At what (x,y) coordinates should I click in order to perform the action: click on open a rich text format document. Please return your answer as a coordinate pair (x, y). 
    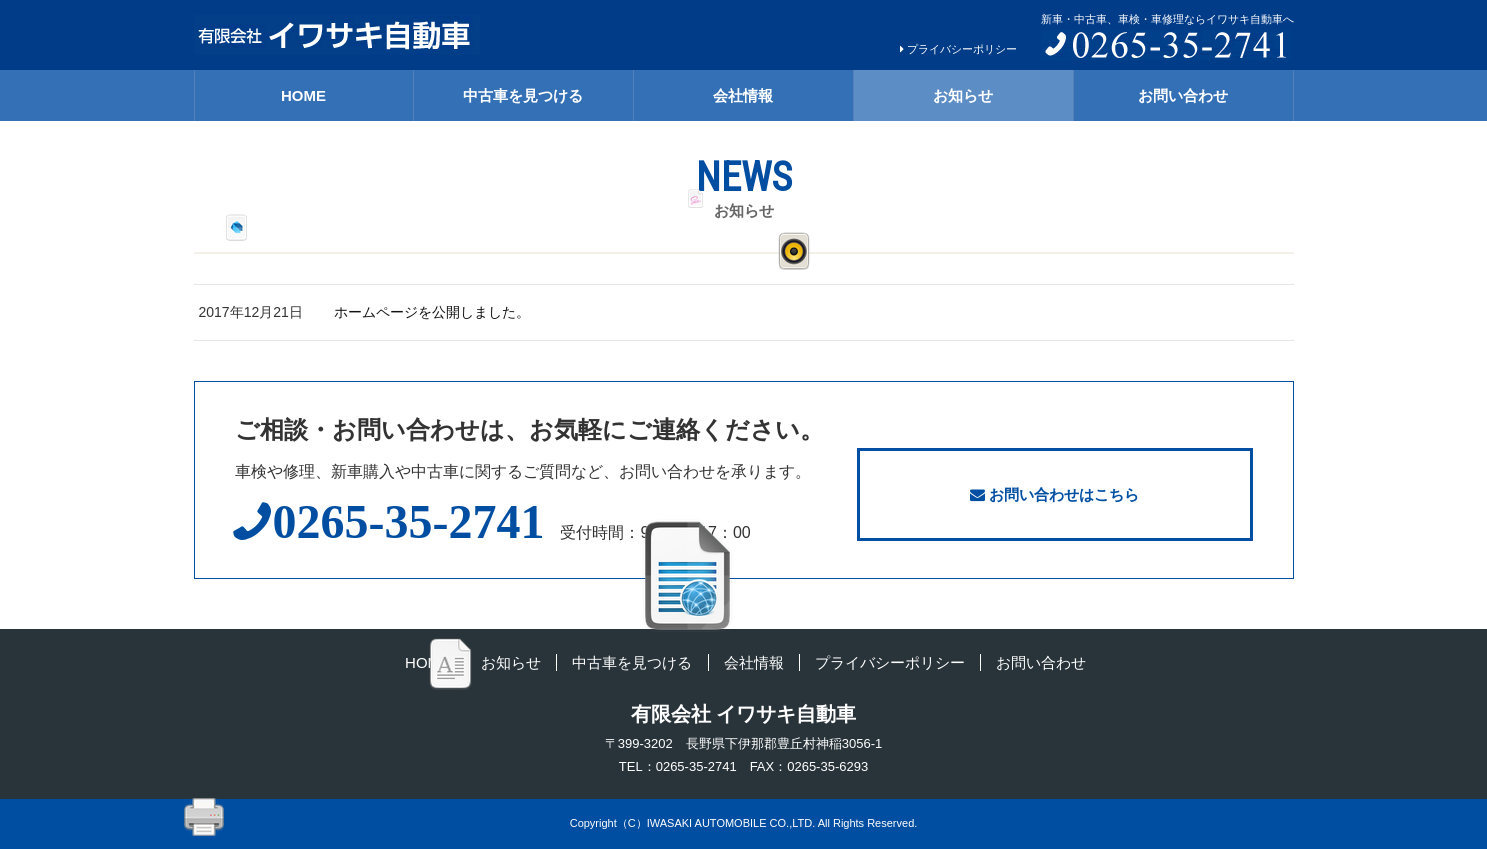
    Looking at the image, I should click on (450, 663).